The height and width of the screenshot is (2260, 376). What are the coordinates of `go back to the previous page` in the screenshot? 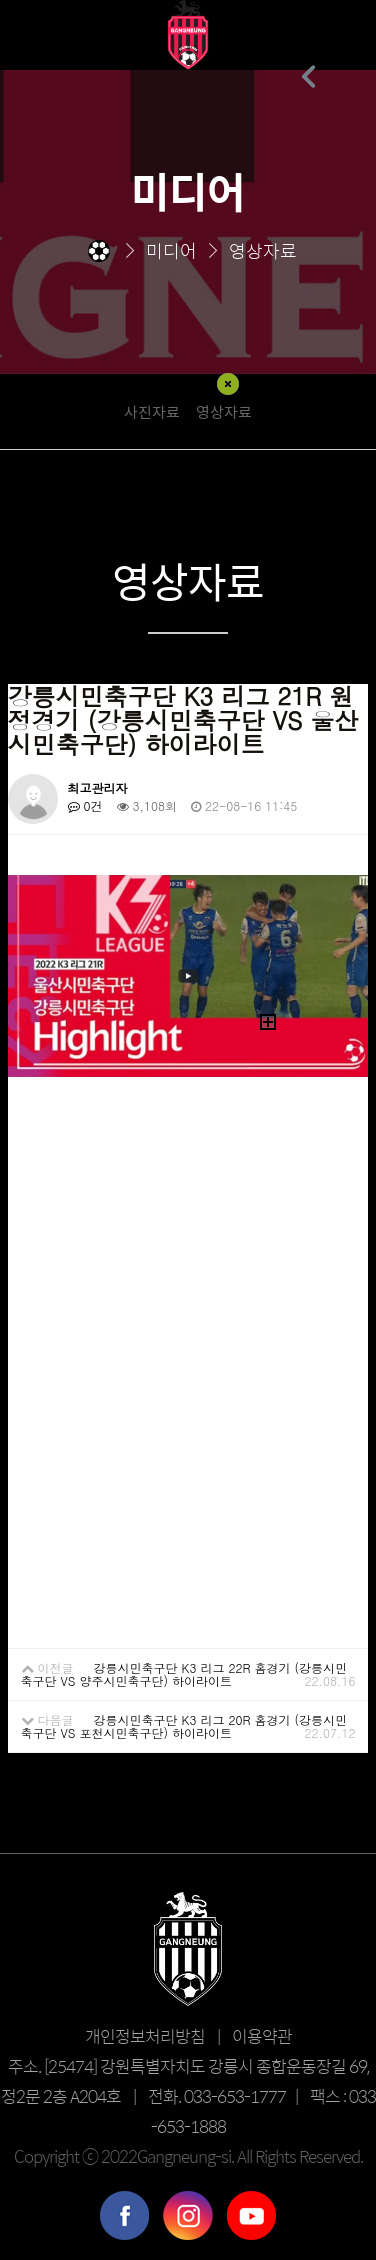 It's located at (310, 76).